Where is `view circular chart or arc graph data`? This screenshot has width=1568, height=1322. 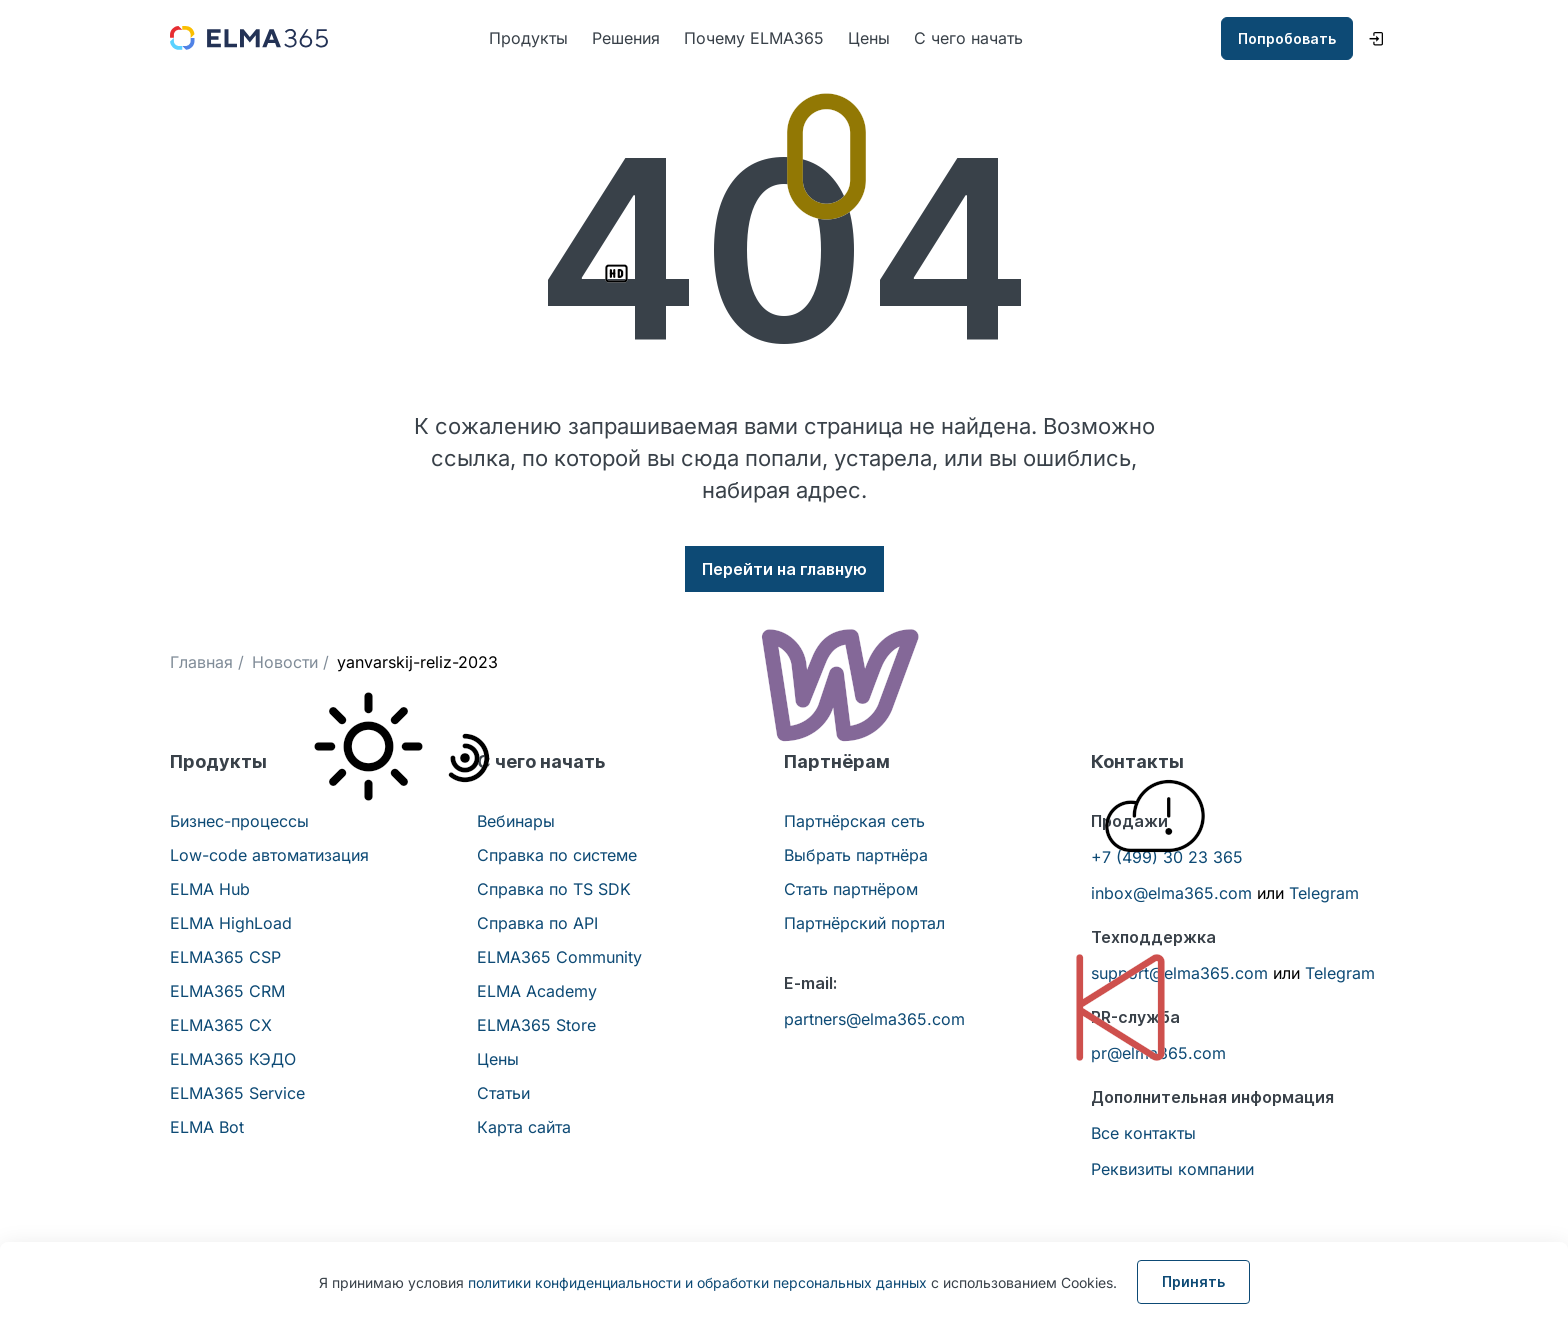 view circular chart or arc graph data is located at coordinates (465, 758).